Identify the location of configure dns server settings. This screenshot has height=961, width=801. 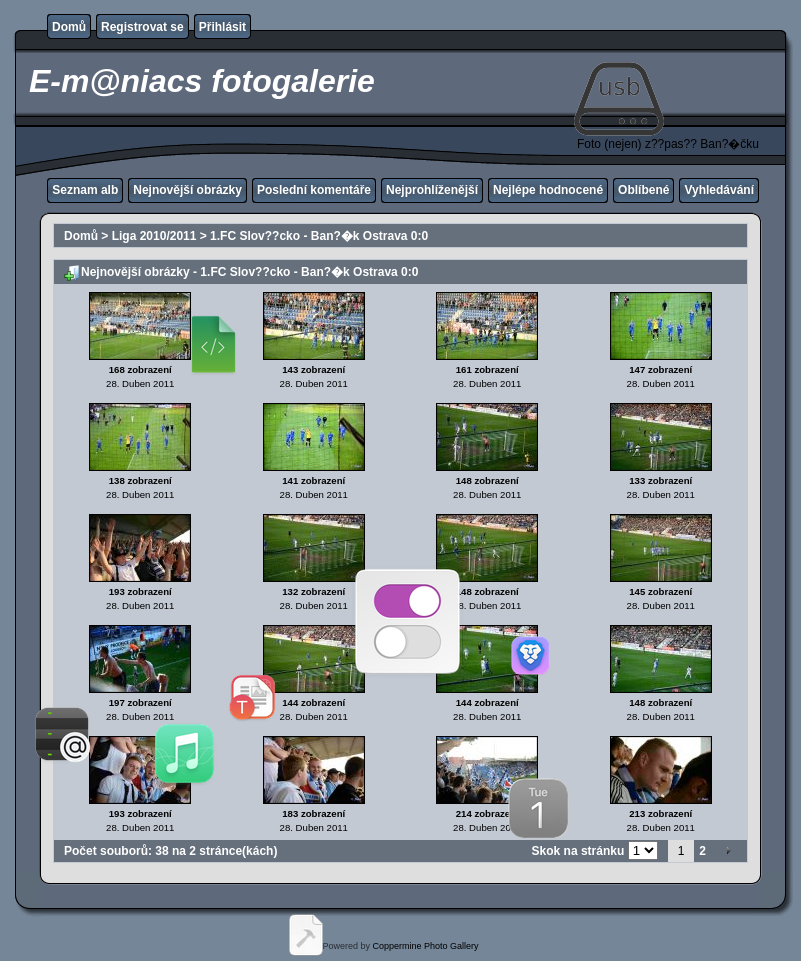
(62, 734).